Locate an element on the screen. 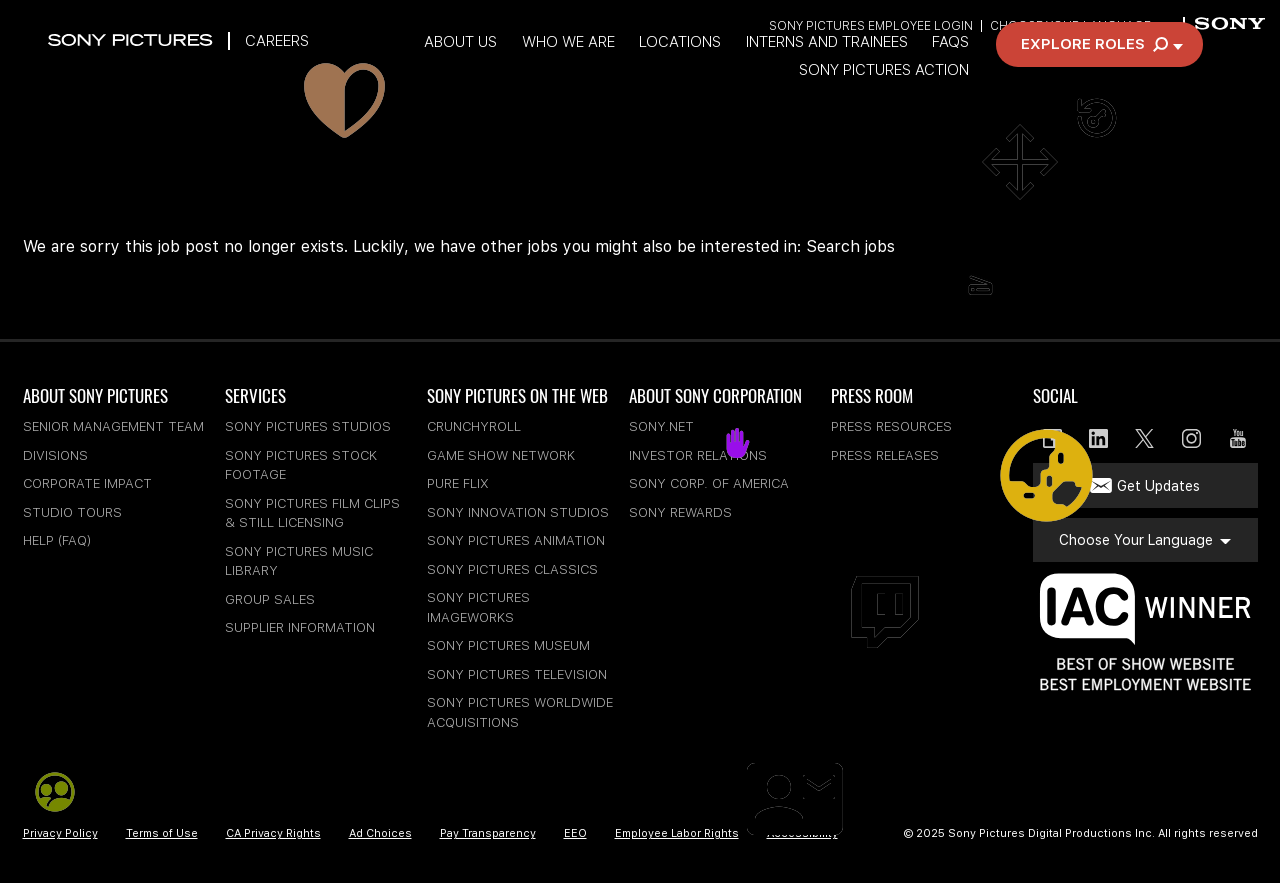  move or reposition an element is located at coordinates (1020, 162).